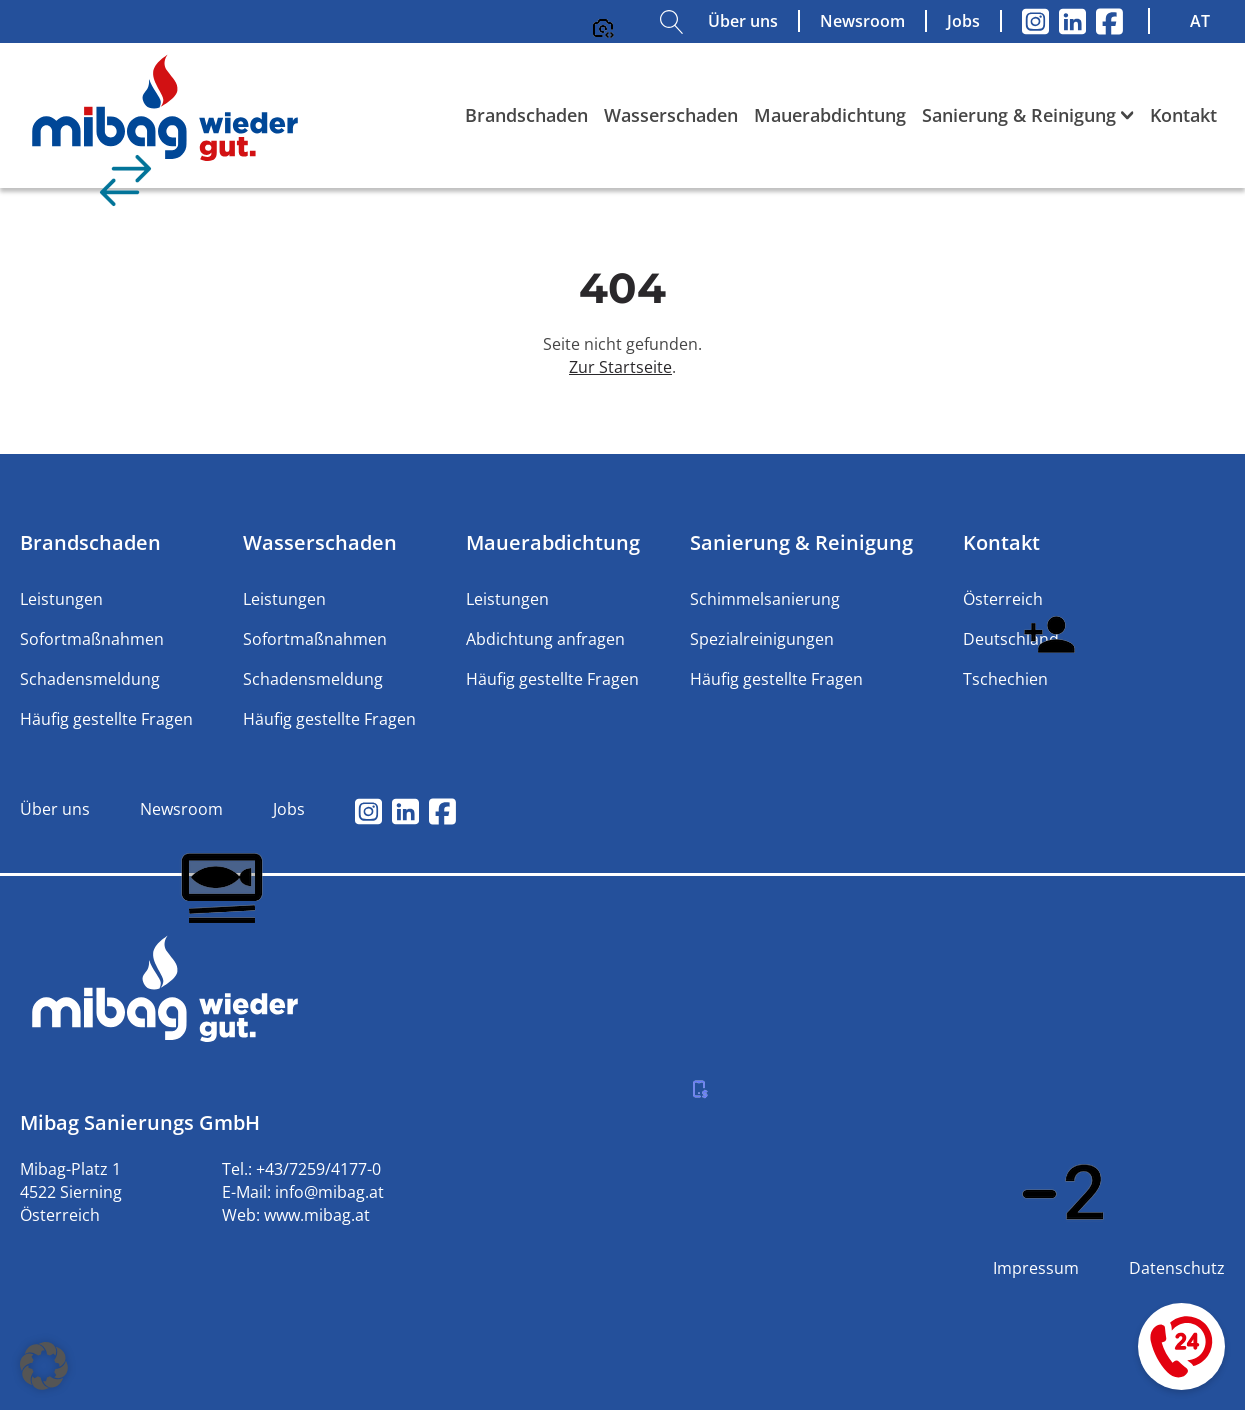 The image size is (1245, 1410). What do you see at coordinates (699, 1089) in the screenshot?
I see `mobile payment or banking app` at bounding box center [699, 1089].